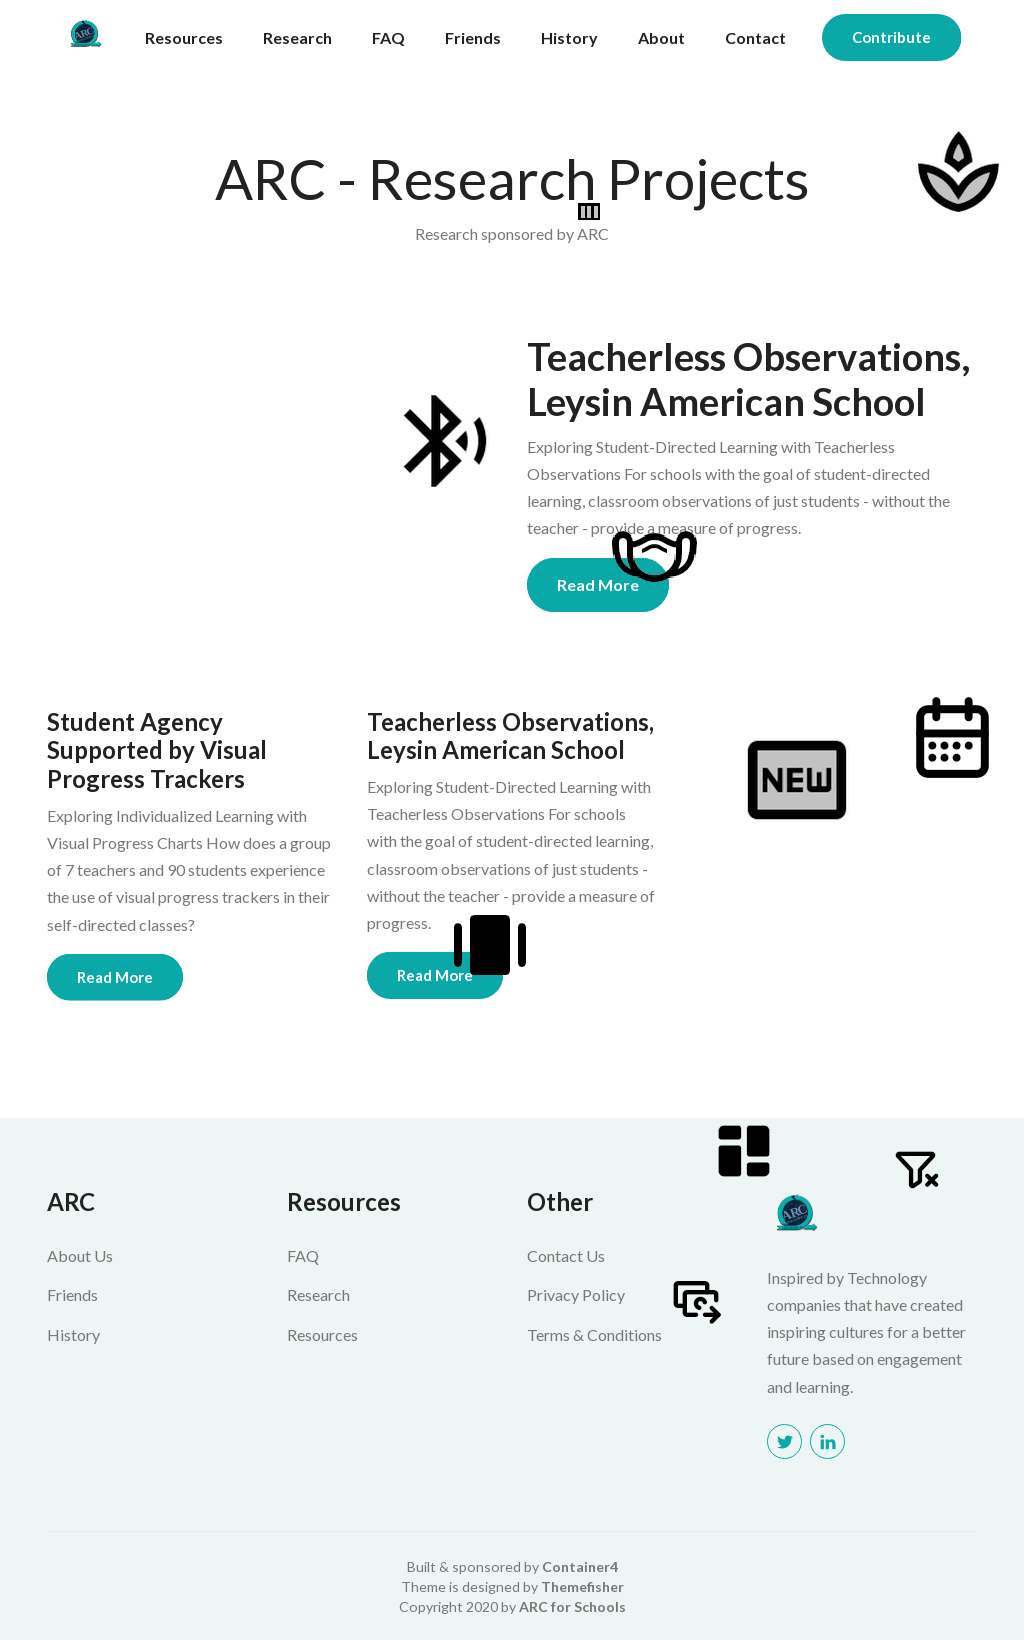 Image resolution: width=1024 pixels, height=1640 pixels. What do you see at coordinates (797, 780) in the screenshot?
I see `indicates new content or recently added items` at bounding box center [797, 780].